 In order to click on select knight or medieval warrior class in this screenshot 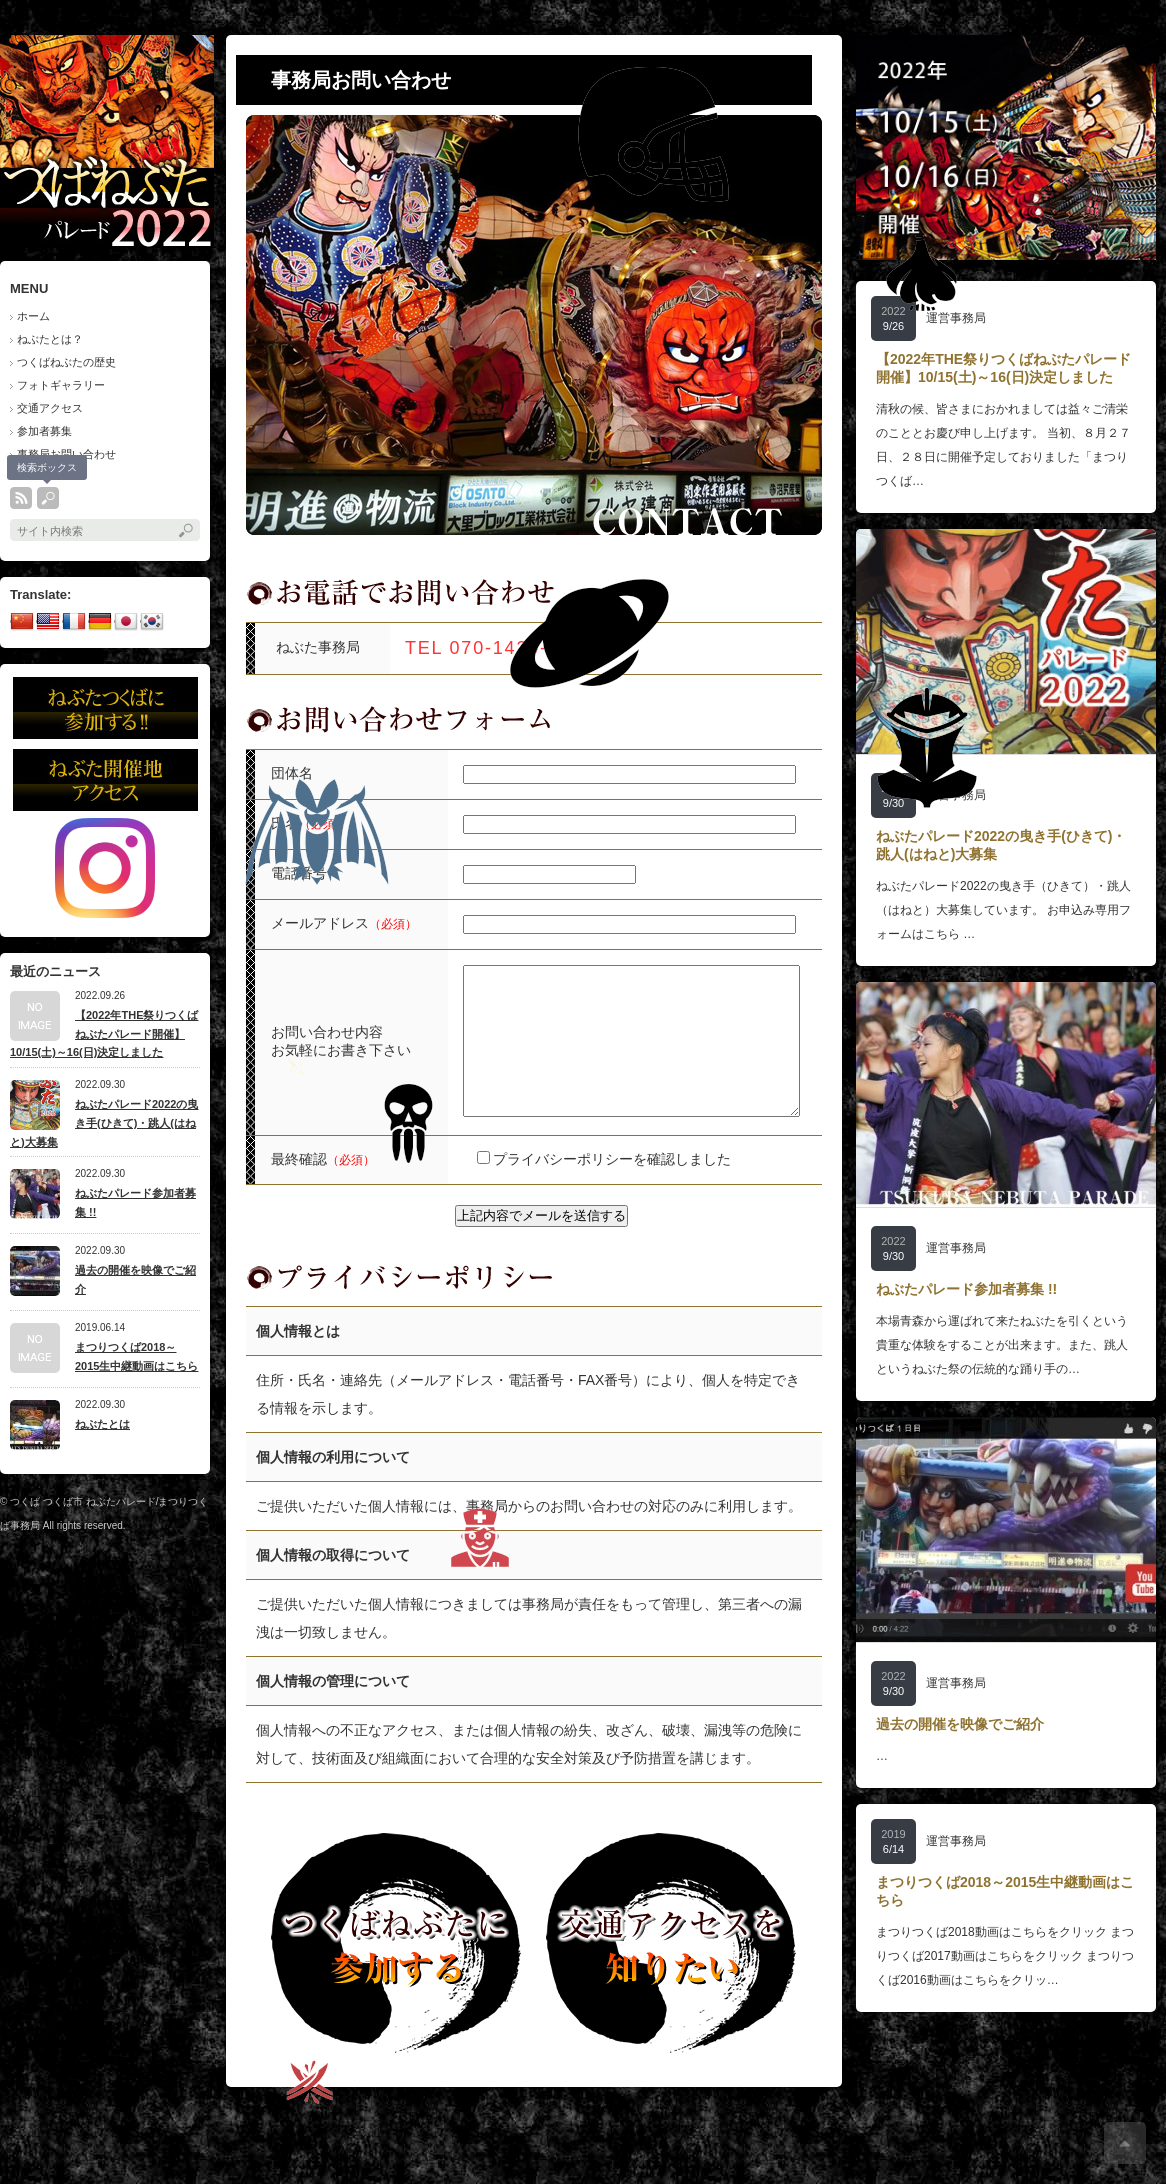, I will do `click(927, 748)`.